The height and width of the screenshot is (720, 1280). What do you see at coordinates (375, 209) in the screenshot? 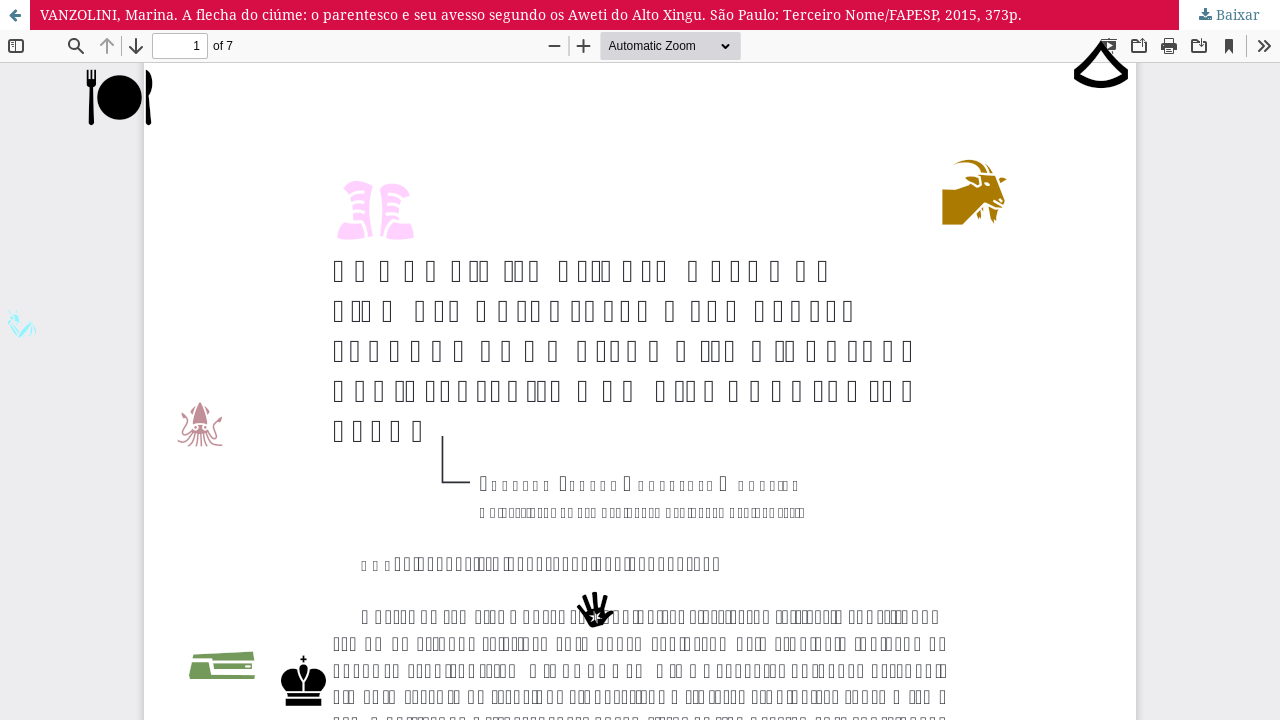
I see `equip steel-toe boots to your character` at bounding box center [375, 209].